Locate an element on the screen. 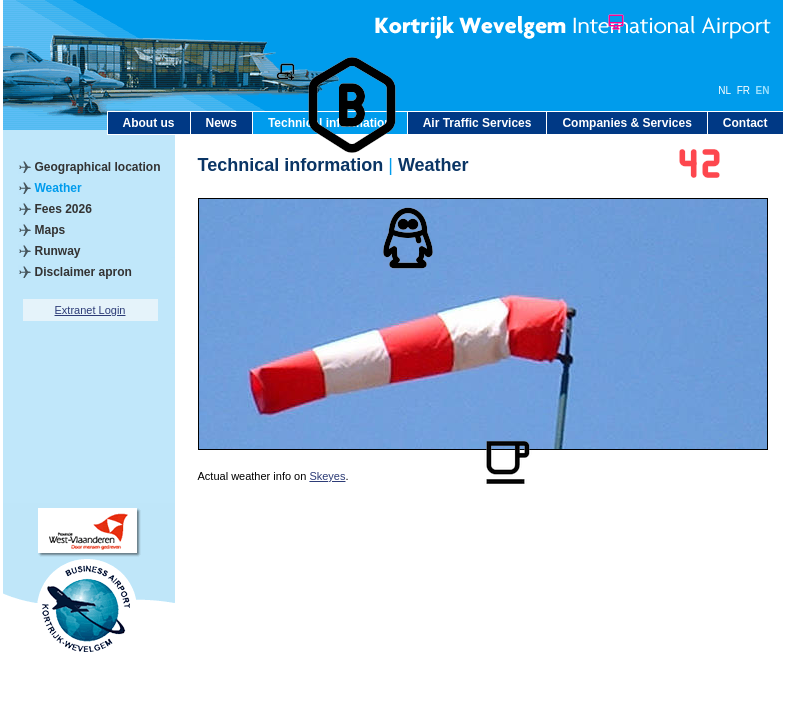  view on desktop display is located at coordinates (616, 22).